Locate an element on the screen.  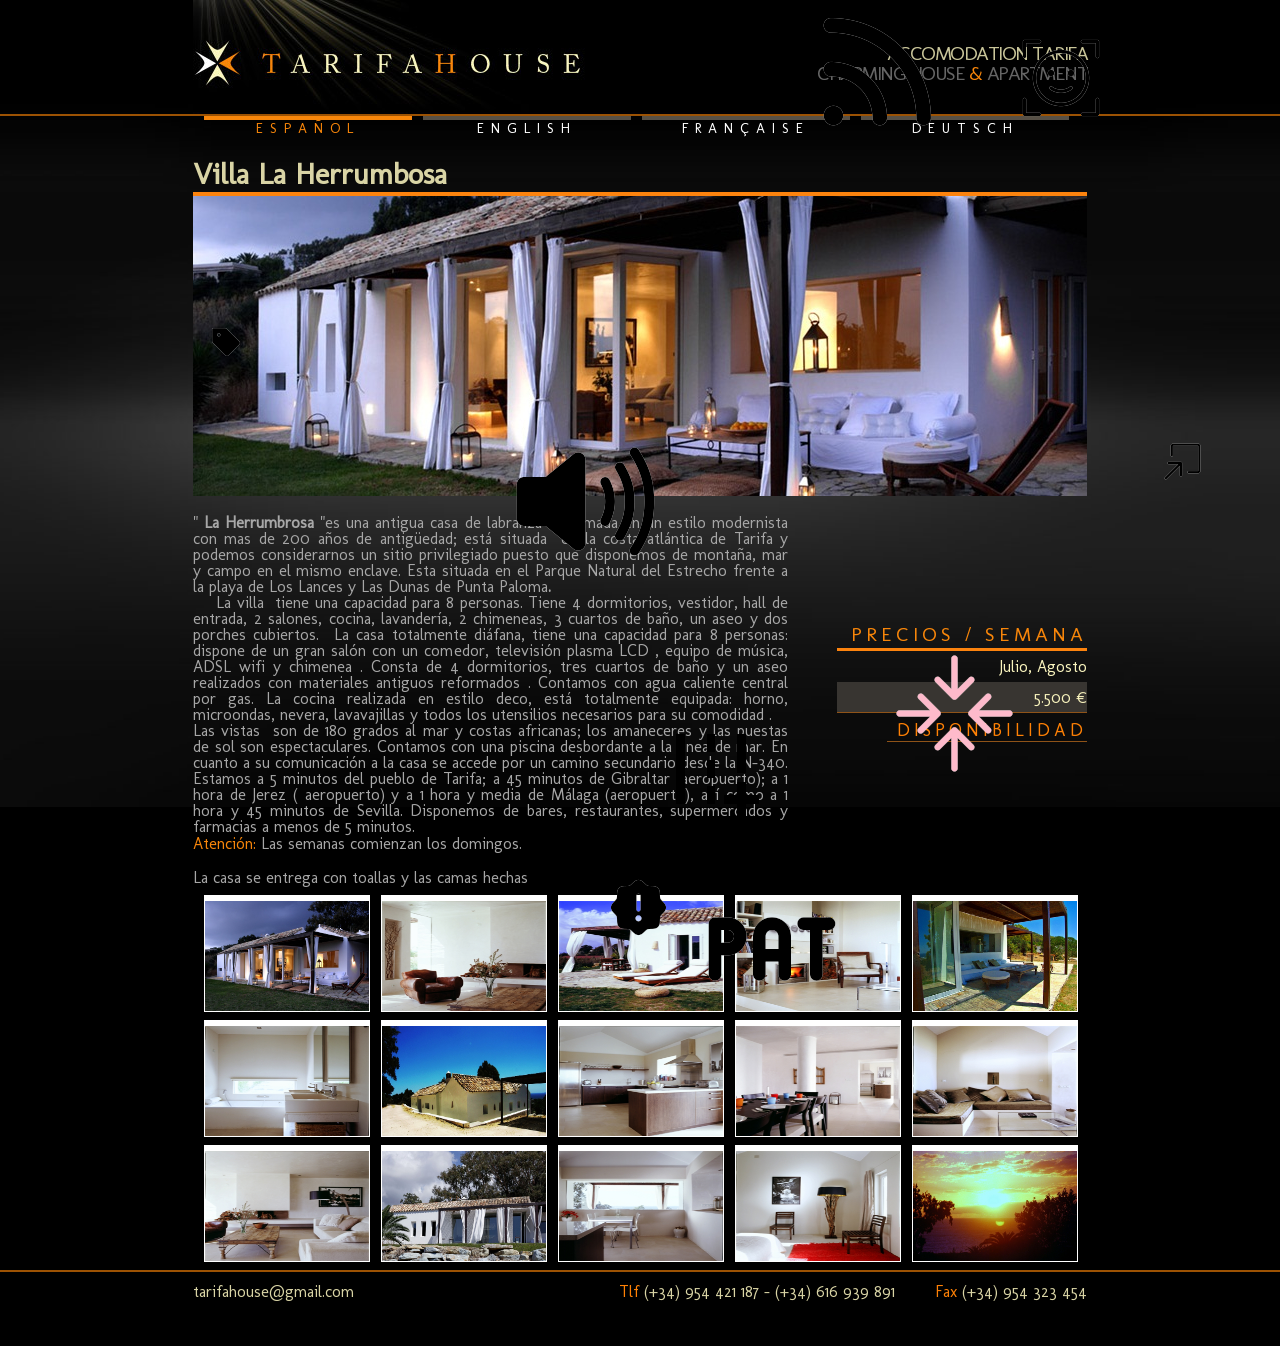
collapse or minimize content from all directions is located at coordinates (954, 713).